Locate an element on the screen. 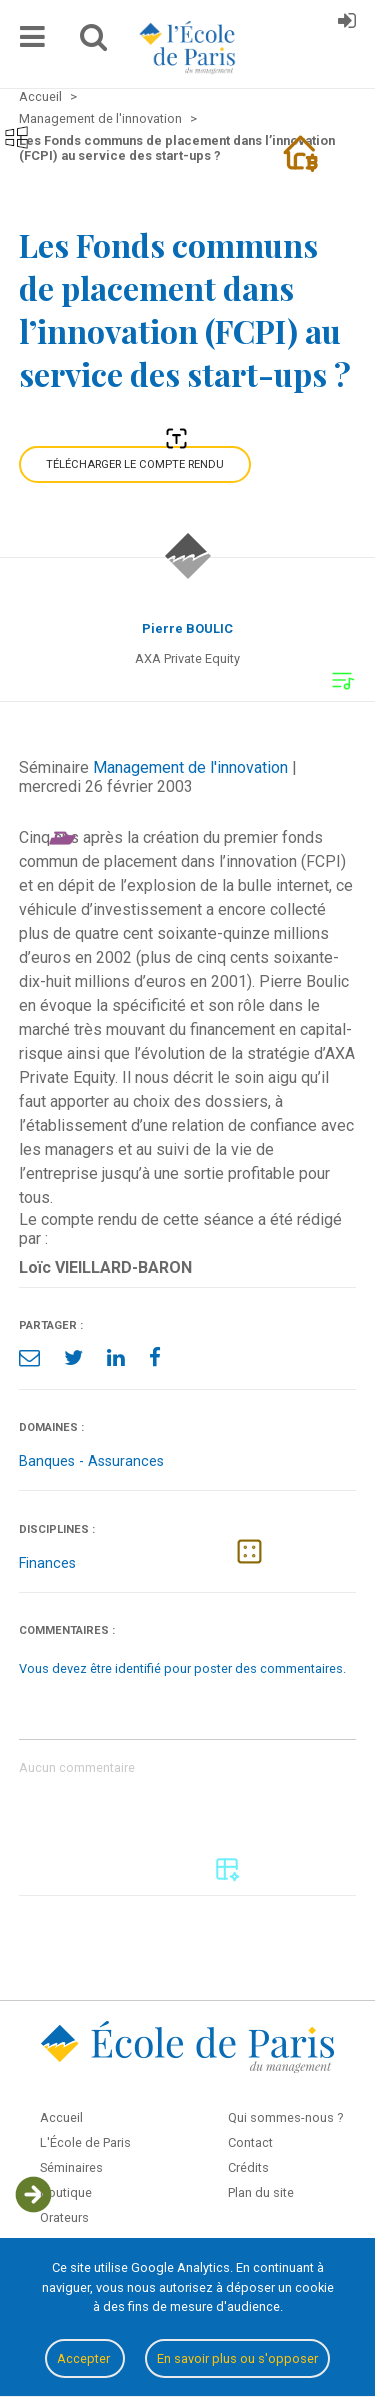 Image resolution: width=375 pixels, height=2397 pixels. scan image to extract text is located at coordinates (176, 438).